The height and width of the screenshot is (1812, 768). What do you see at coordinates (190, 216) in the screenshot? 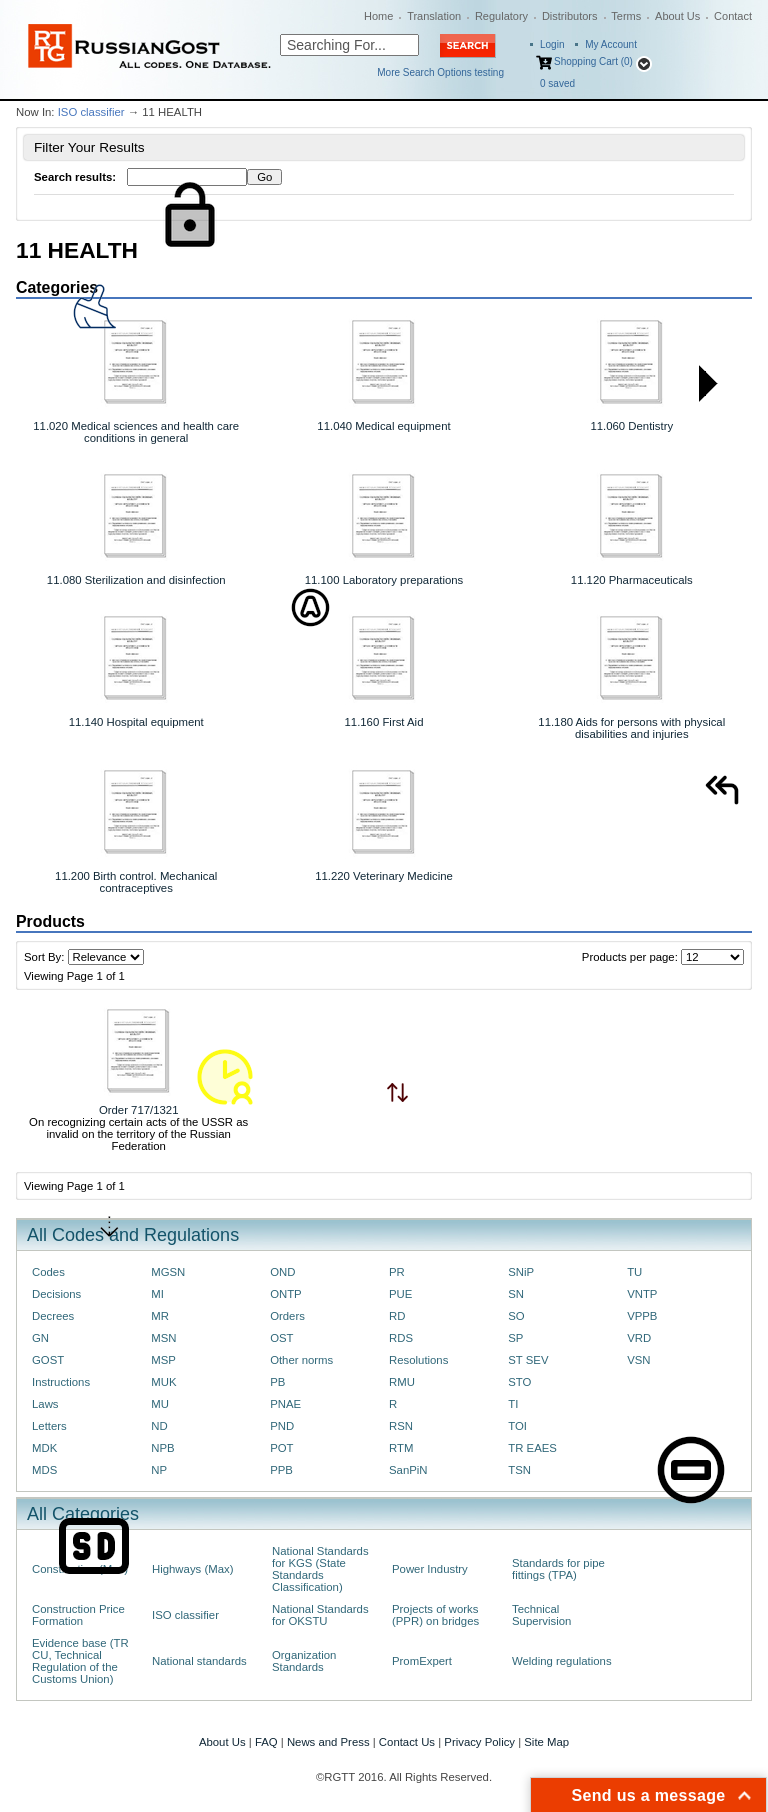
I see `unlock or unsecure an item` at bounding box center [190, 216].